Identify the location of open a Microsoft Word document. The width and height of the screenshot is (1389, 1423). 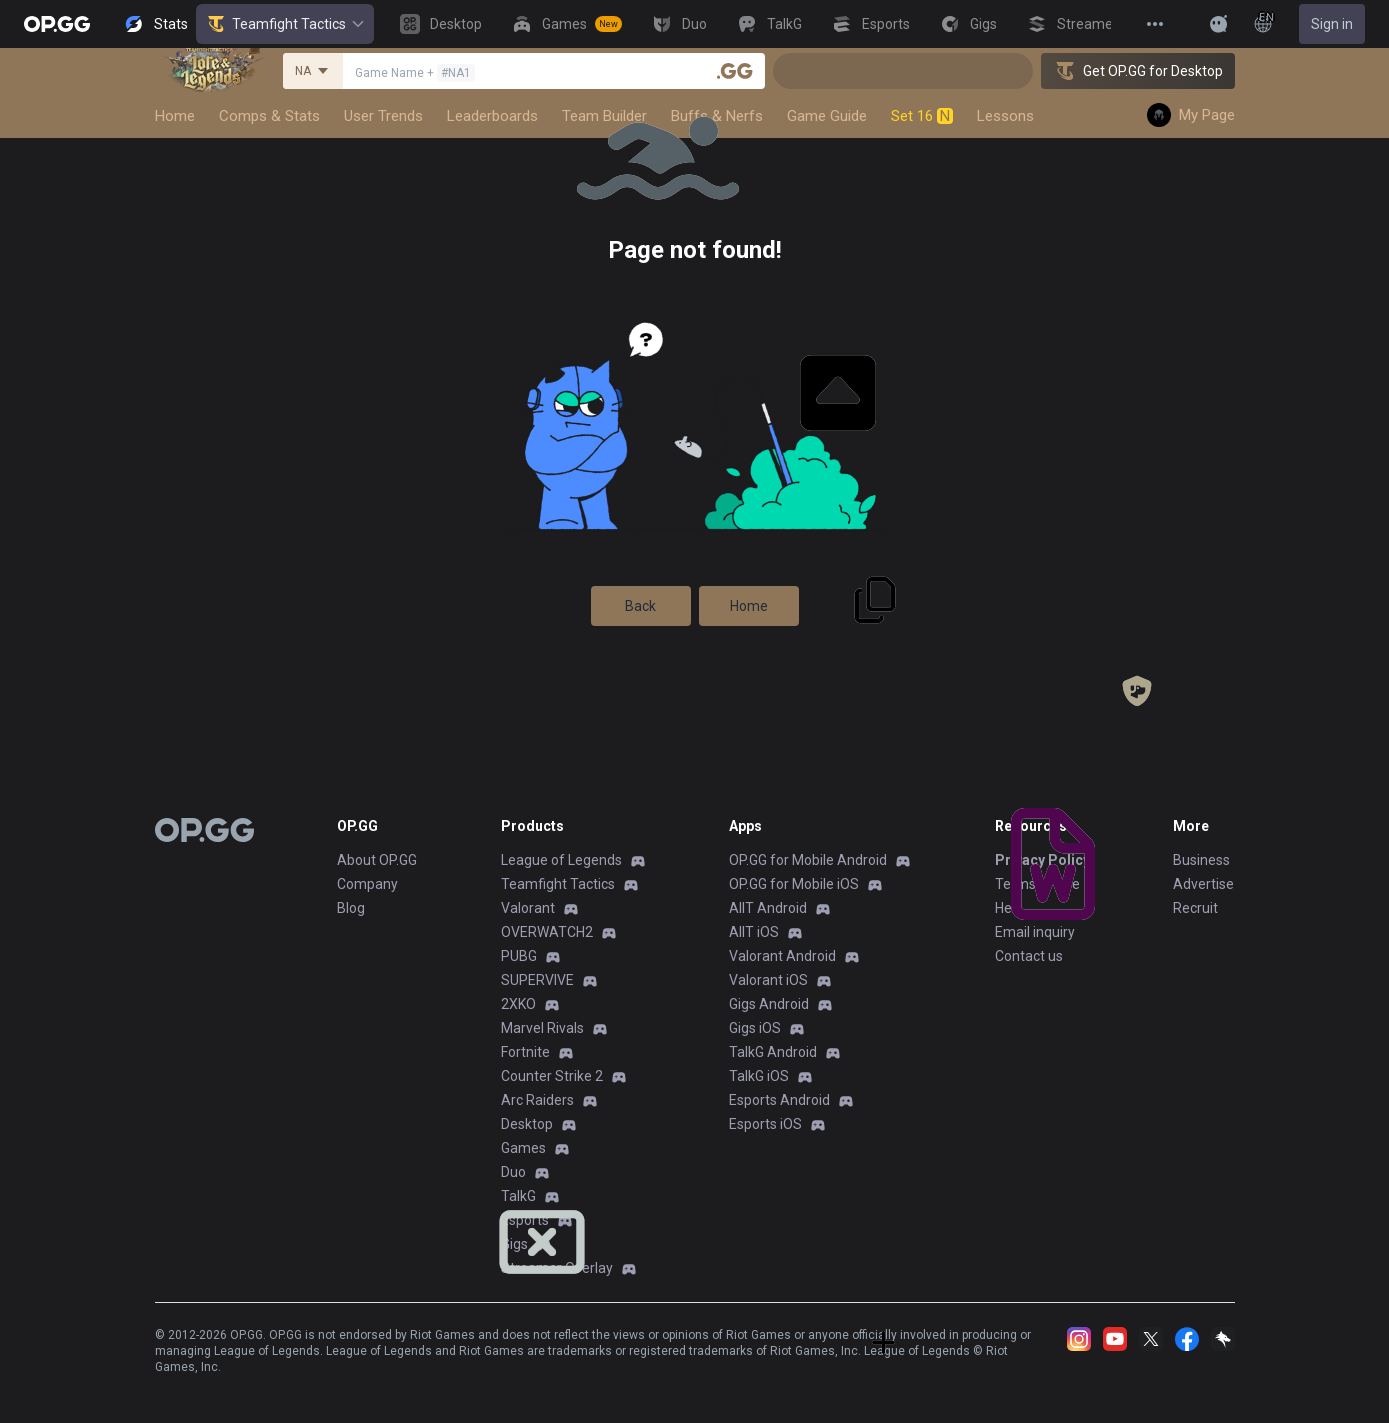
(1053, 864).